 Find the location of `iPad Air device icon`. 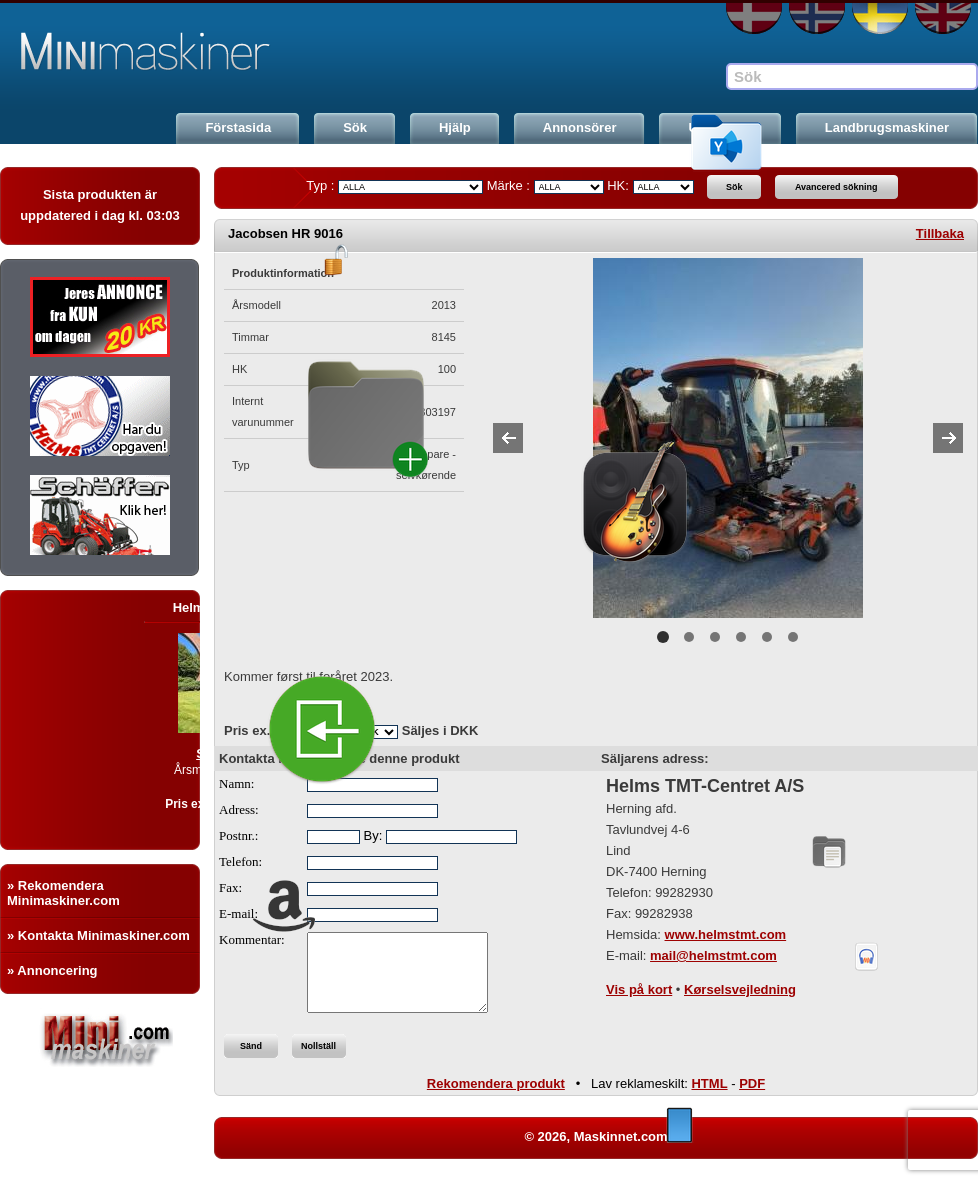

iPad Air device icon is located at coordinates (679, 1125).